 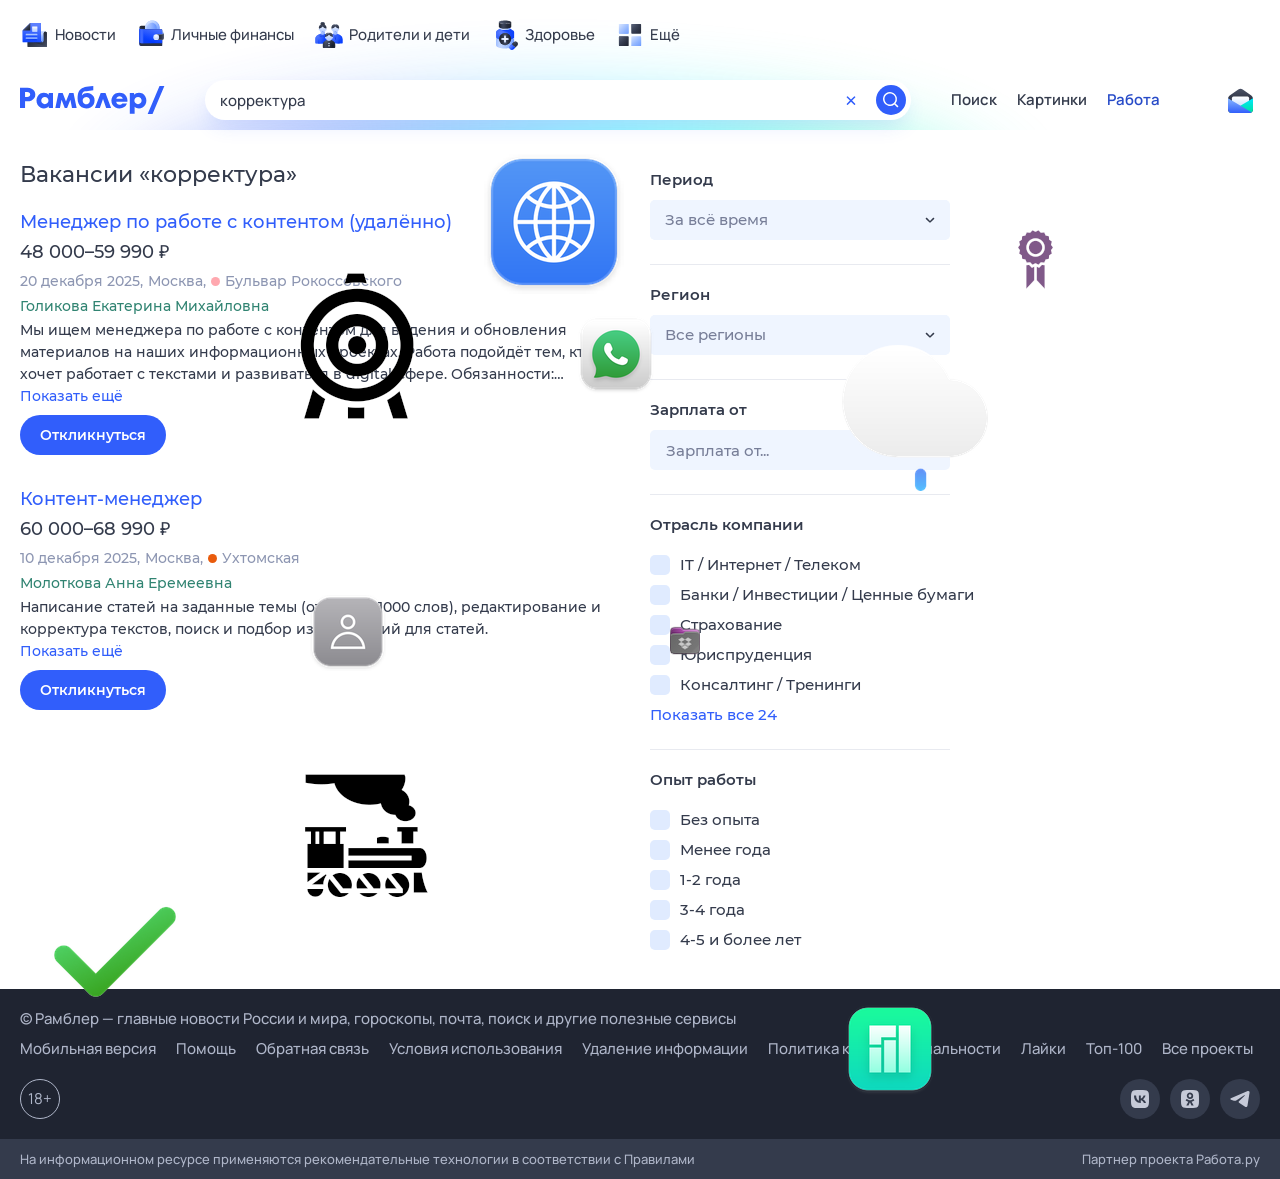 What do you see at coordinates (616, 354) in the screenshot?
I see `open whatsapp messaging app` at bounding box center [616, 354].